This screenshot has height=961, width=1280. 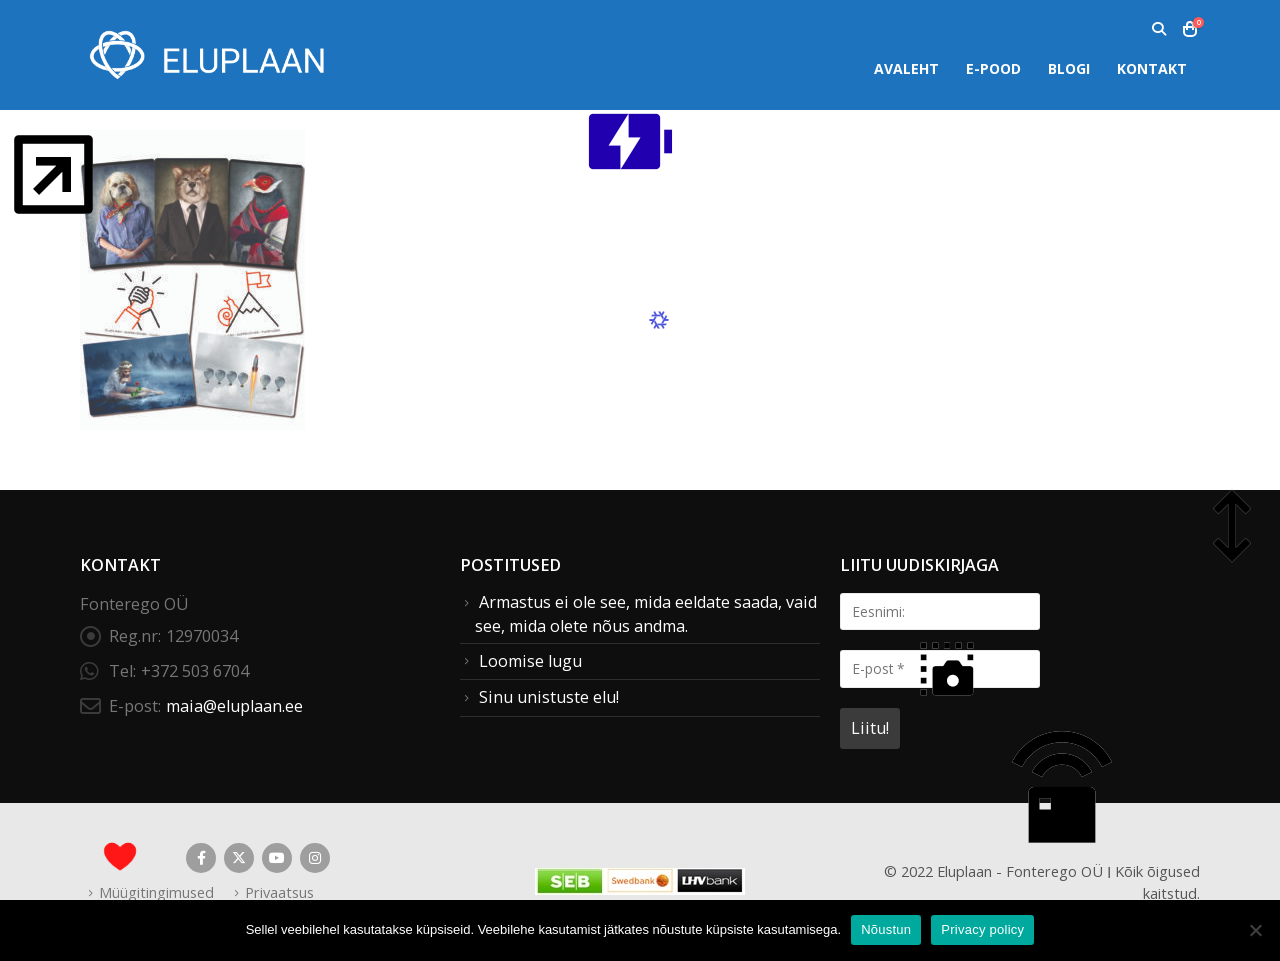 I want to click on indicates battery is currently charging, so click(x=628, y=141).